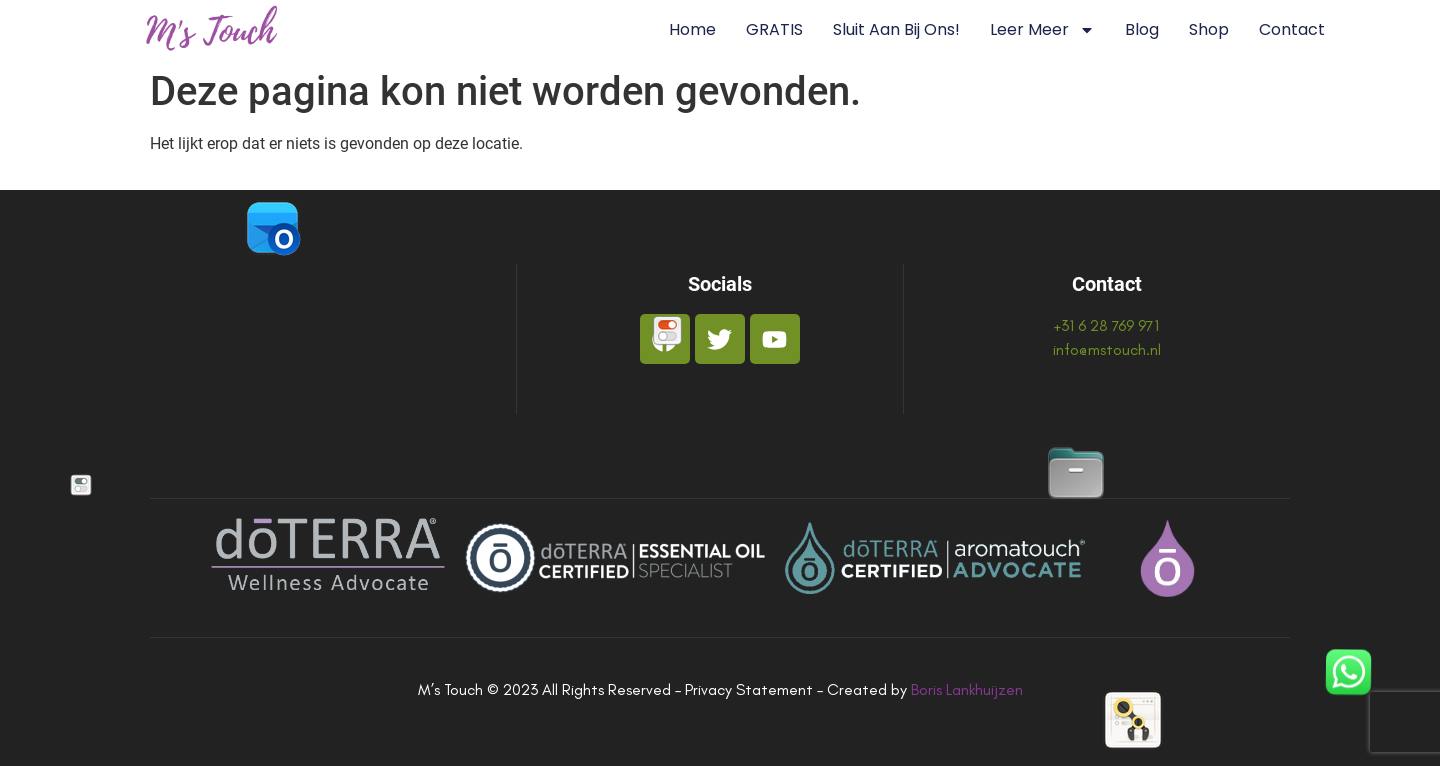 The image size is (1440, 766). I want to click on open the file manager application, so click(1076, 473).